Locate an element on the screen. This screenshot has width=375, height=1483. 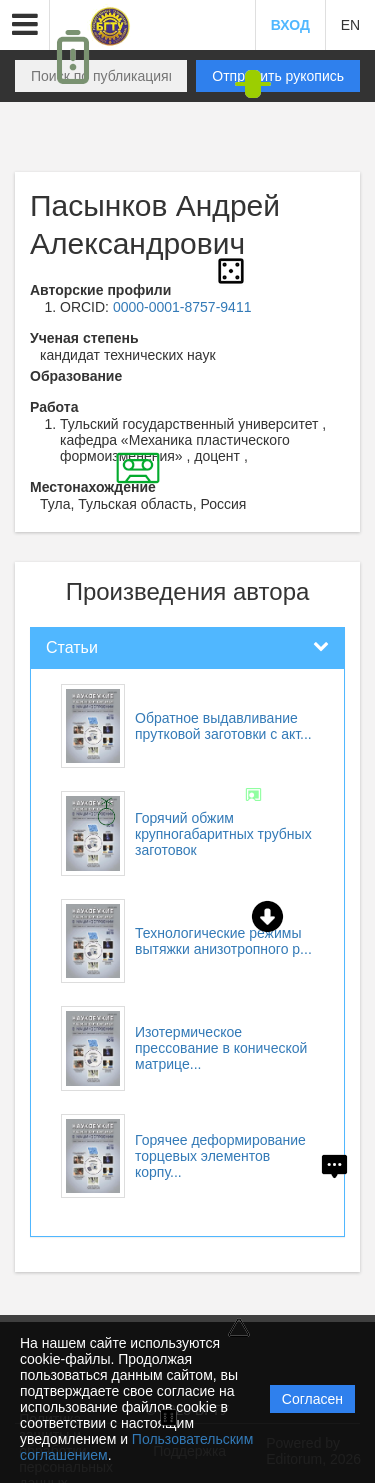
align selected element to vertical center is located at coordinates (253, 84).